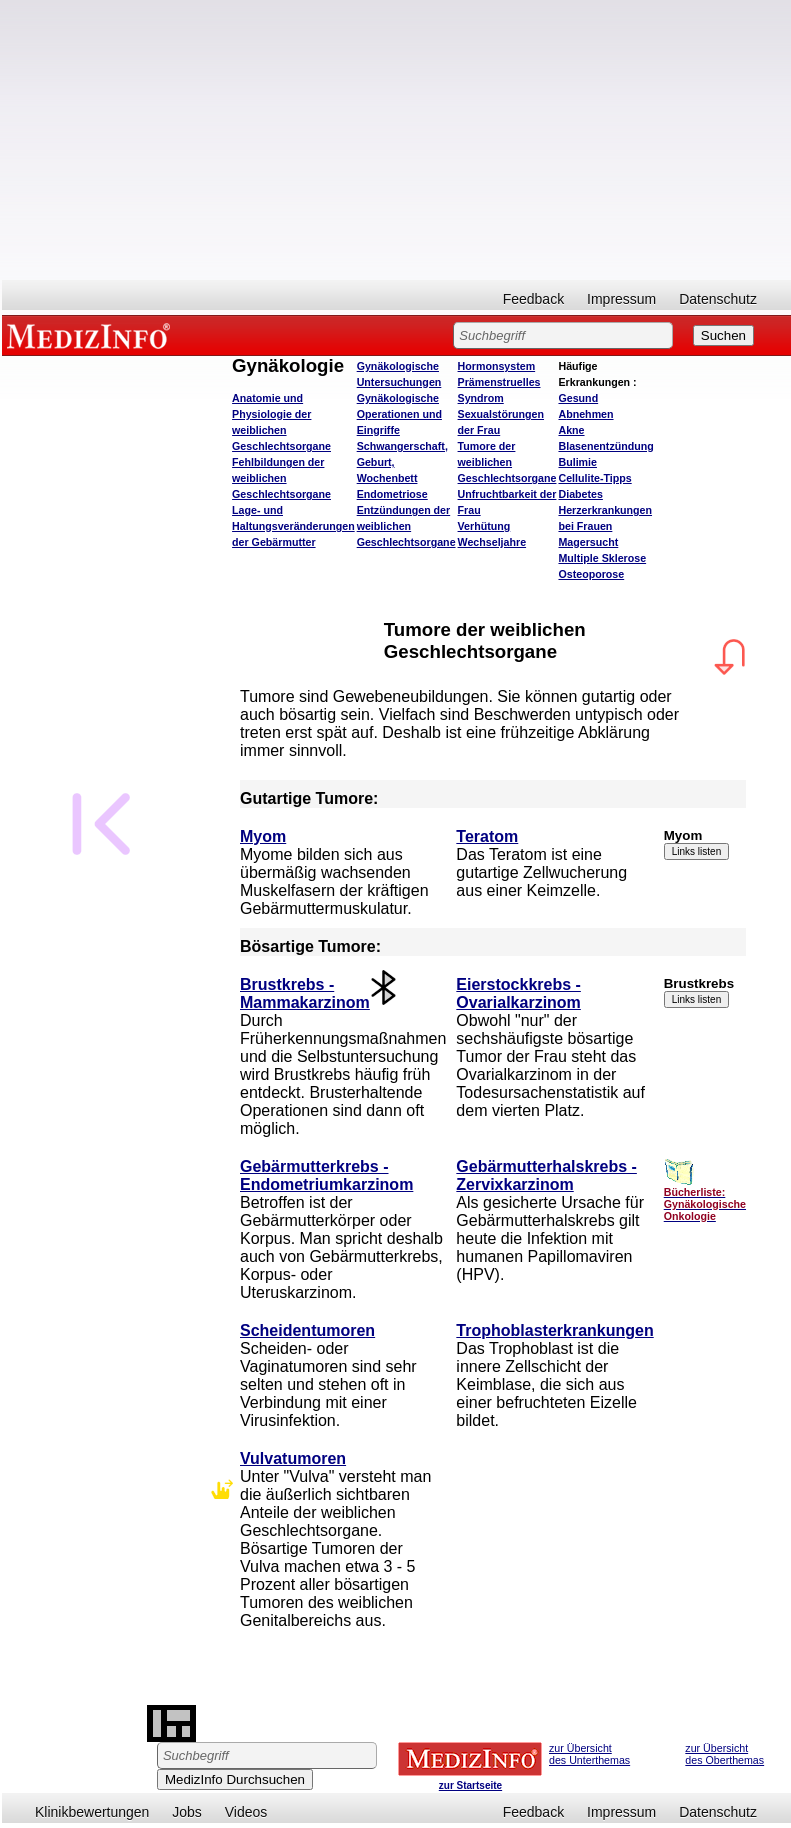 The image size is (791, 1828). I want to click on undo or reverse a previous action, so click(731, 657).